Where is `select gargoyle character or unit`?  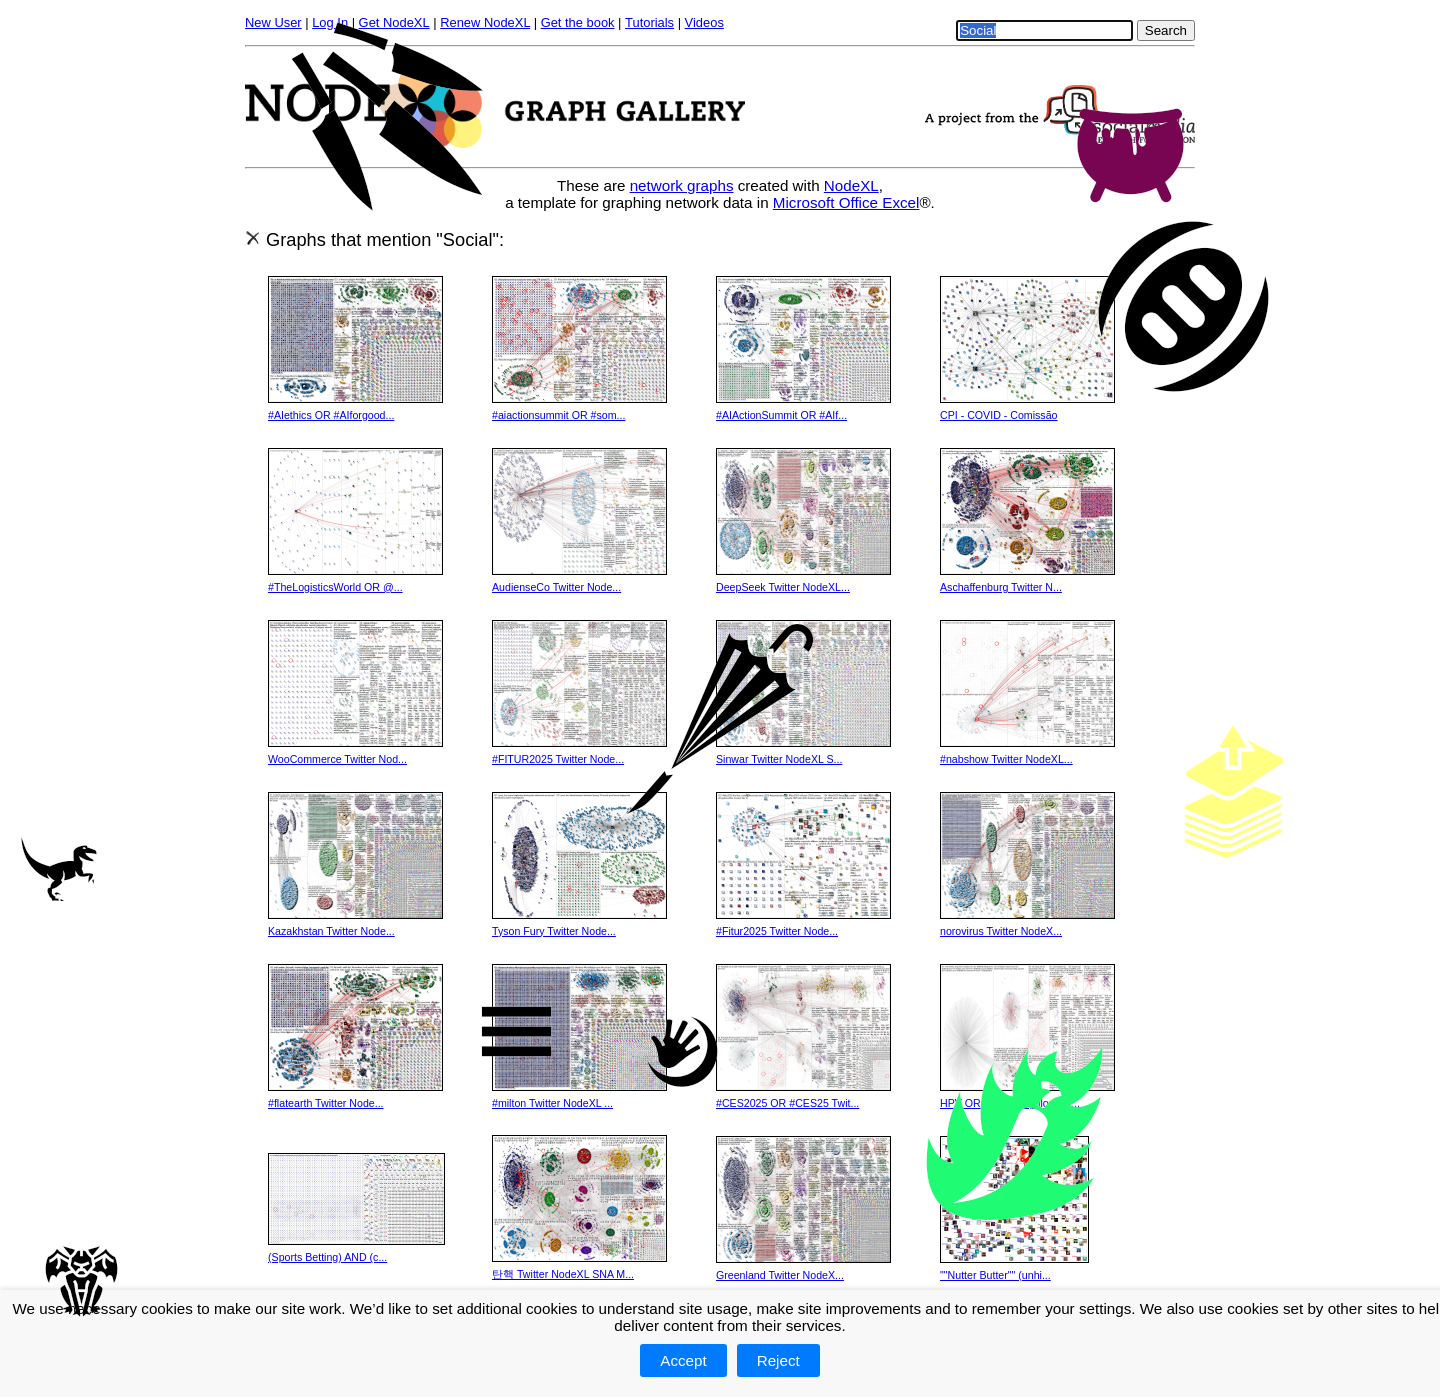 select gargoyle character or unit is located at coordinates (81, 1281).